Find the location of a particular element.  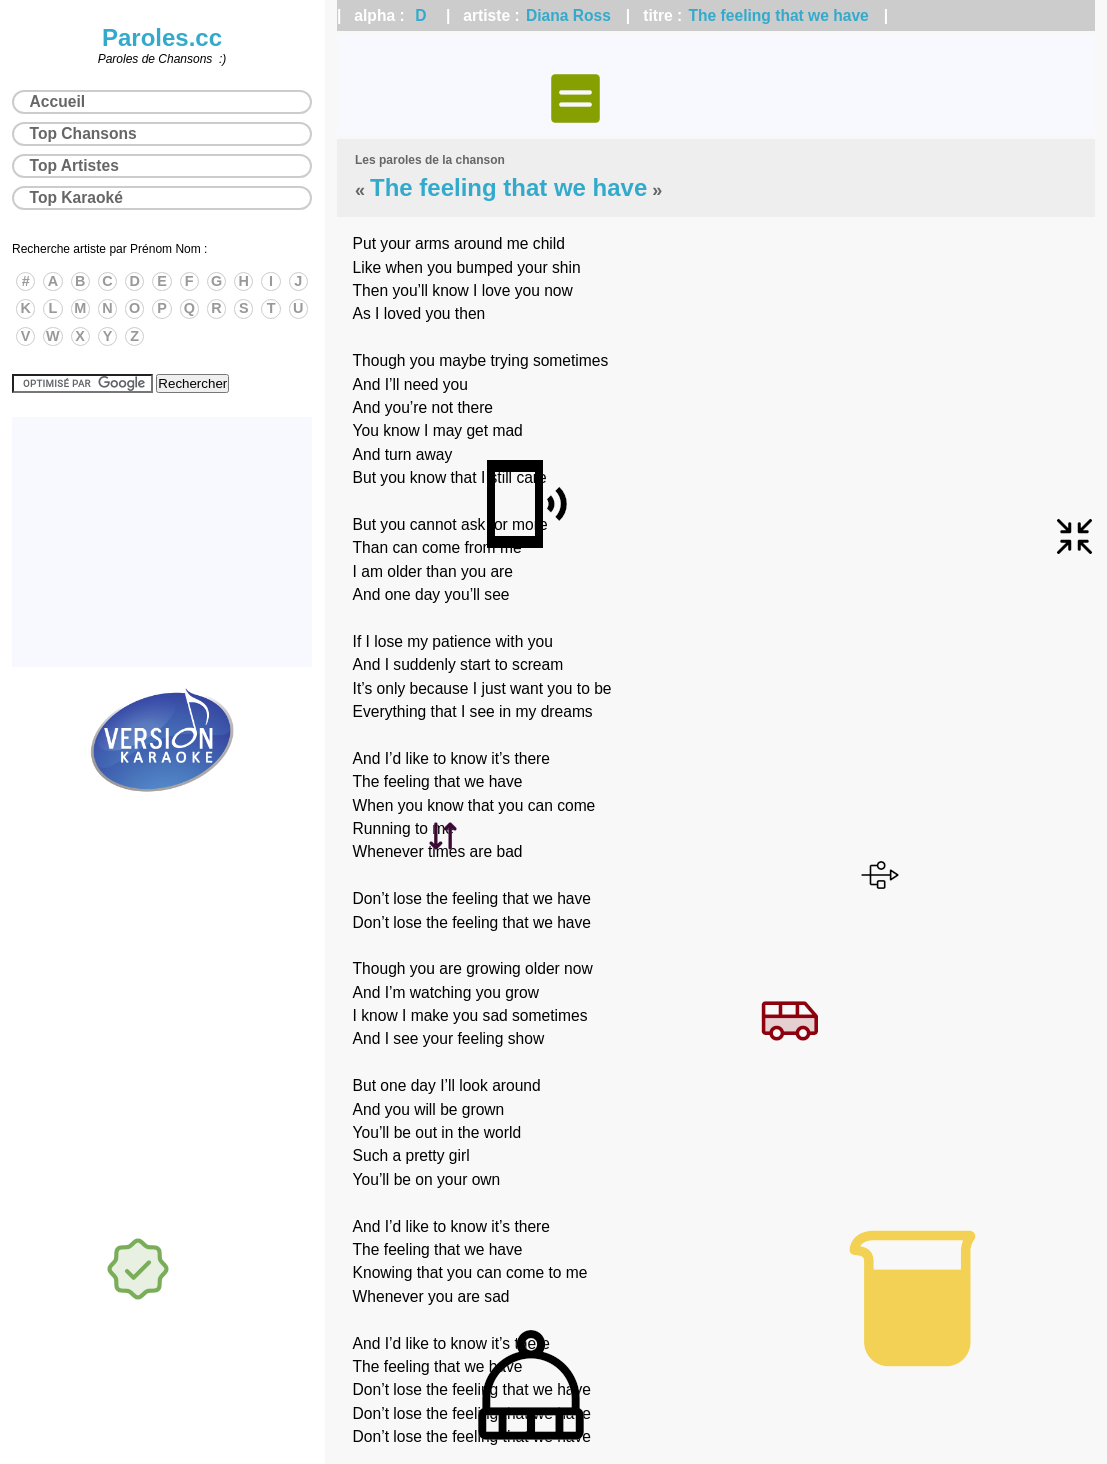

access experimental or beta features is located at coordinates (912, 1298).